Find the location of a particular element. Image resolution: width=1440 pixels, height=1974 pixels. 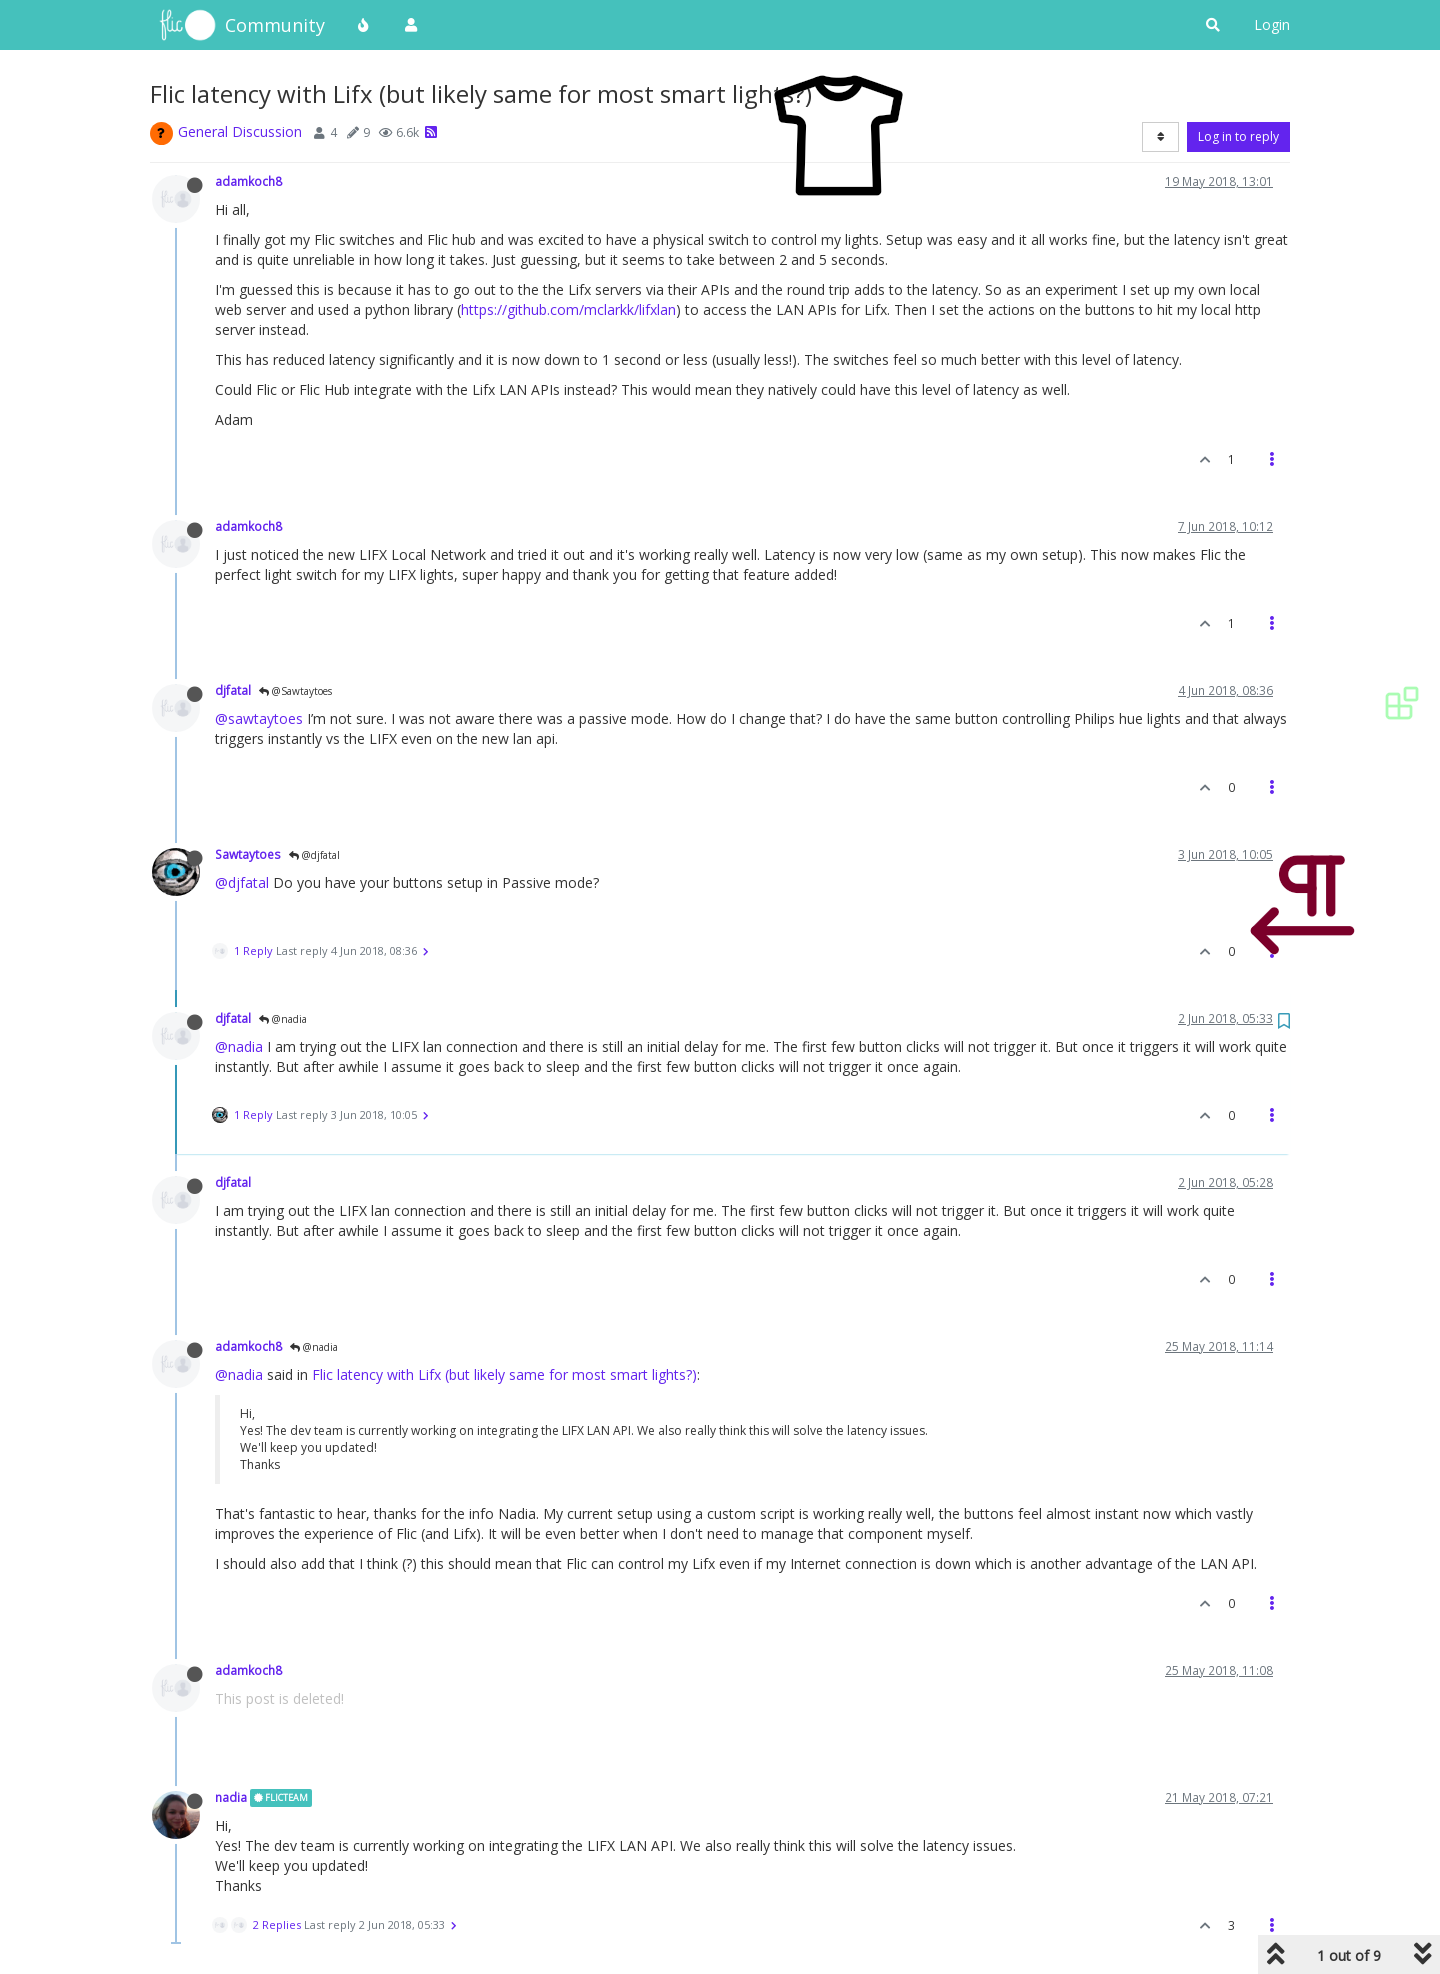

access modular components or blocks is located at coordinates (1402, 703).